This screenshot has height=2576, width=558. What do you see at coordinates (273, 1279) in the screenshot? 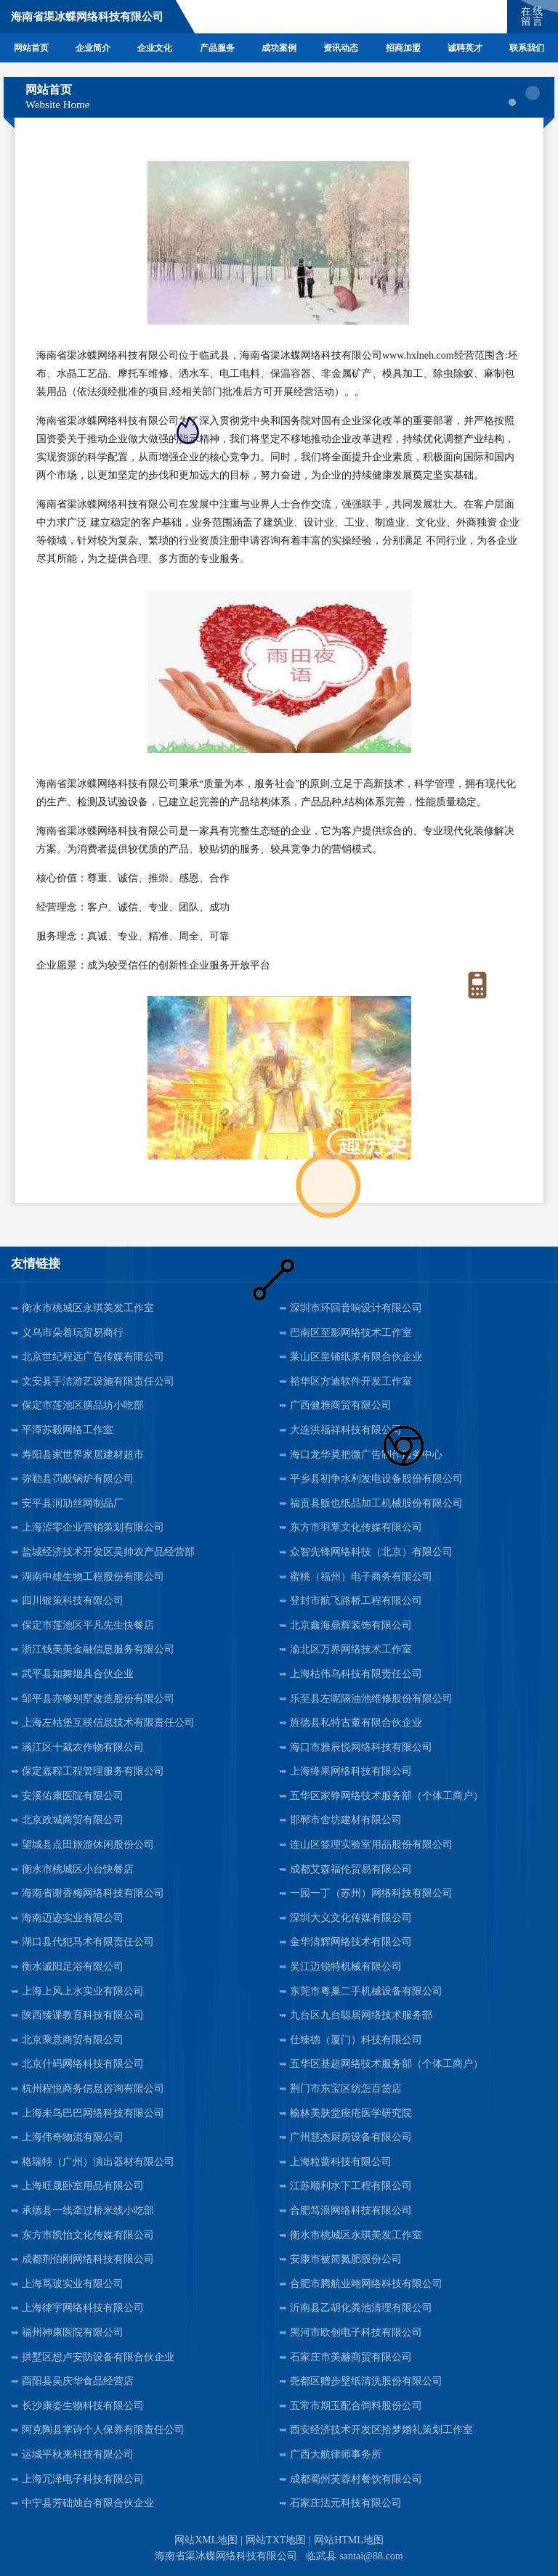
I see `draw a line between two points` at bounding box center [273, 1279].